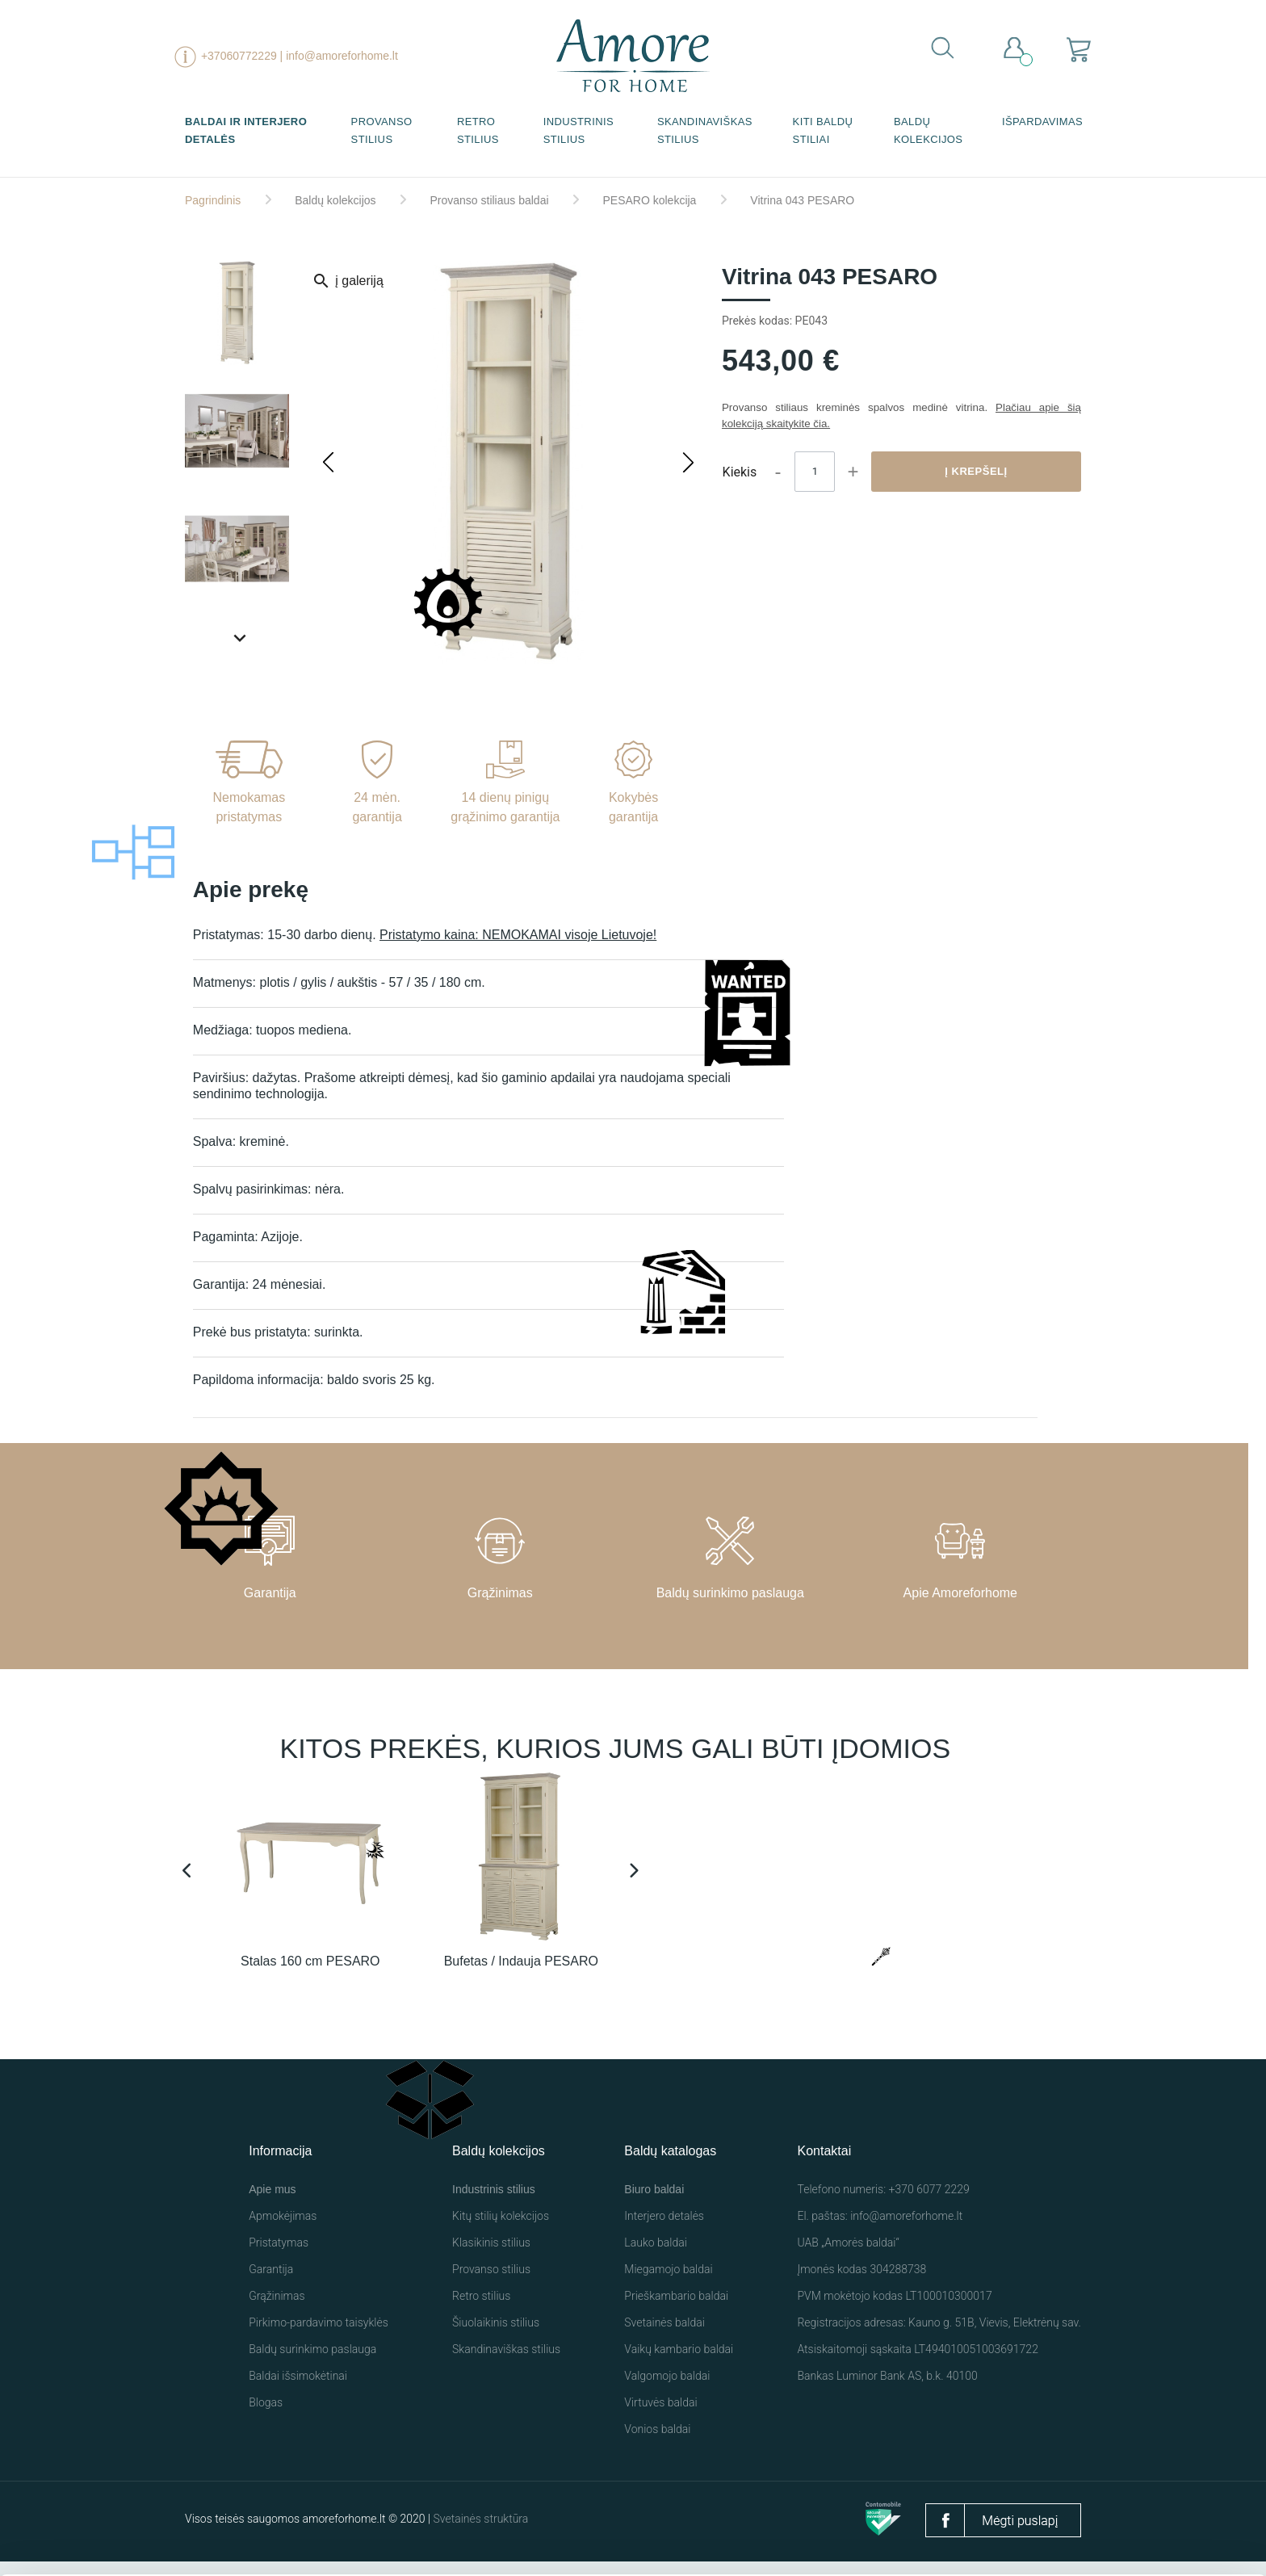 This screenshot has height=2576, width=1266. What do you see at coordinates (430, 2100) in the screenshot?
I see `view package or shipping details` at bounding box center [430, 2100].